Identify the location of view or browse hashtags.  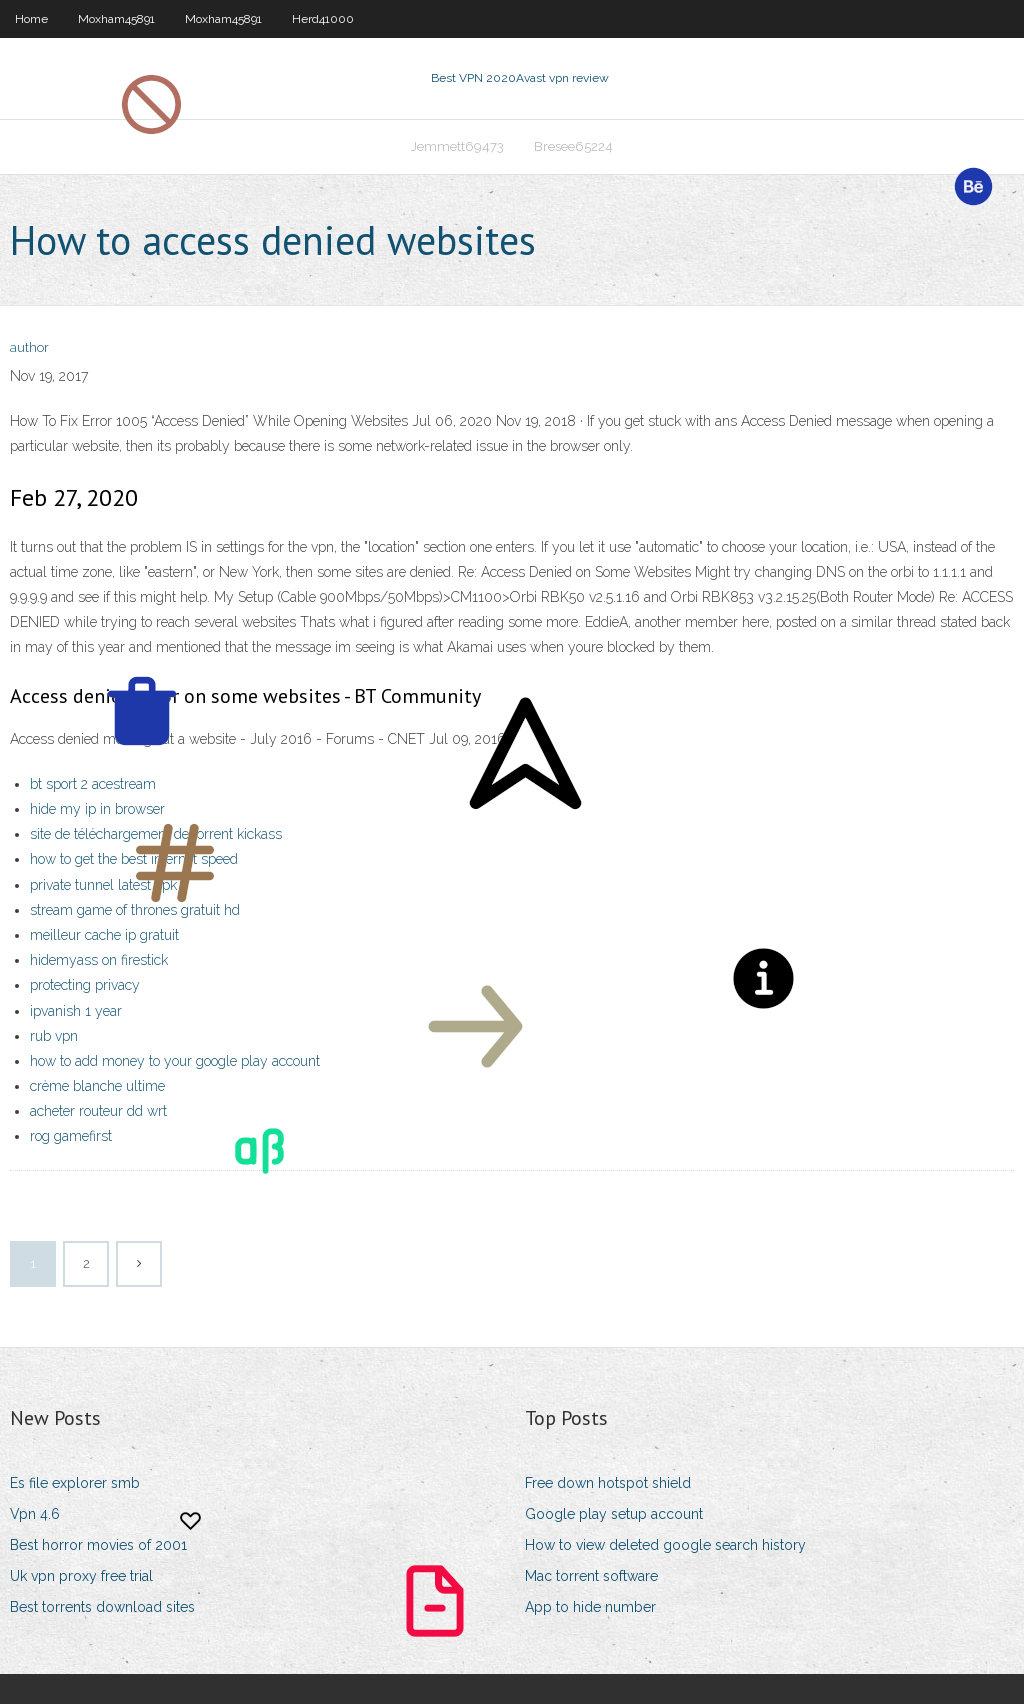
(175, 863).